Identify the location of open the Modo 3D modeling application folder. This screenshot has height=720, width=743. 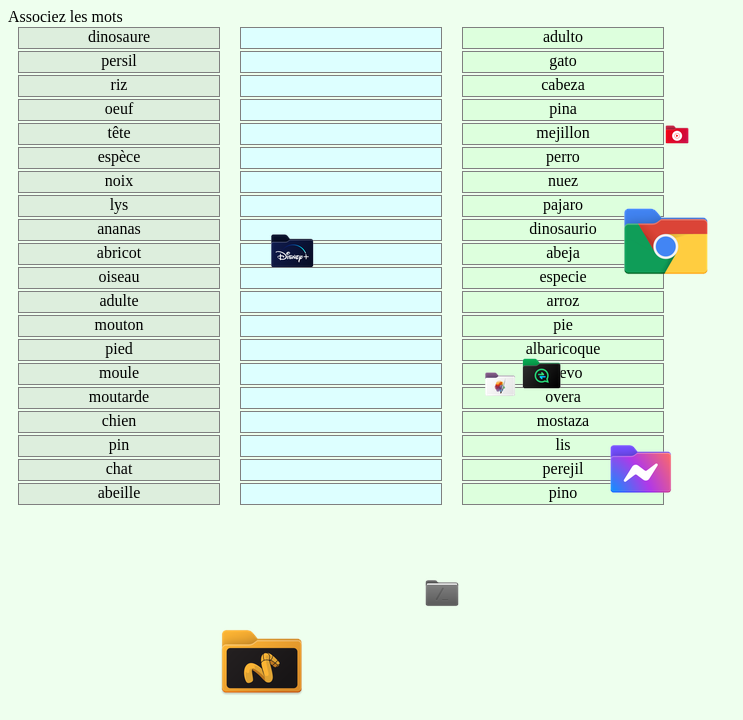
(261, 663).